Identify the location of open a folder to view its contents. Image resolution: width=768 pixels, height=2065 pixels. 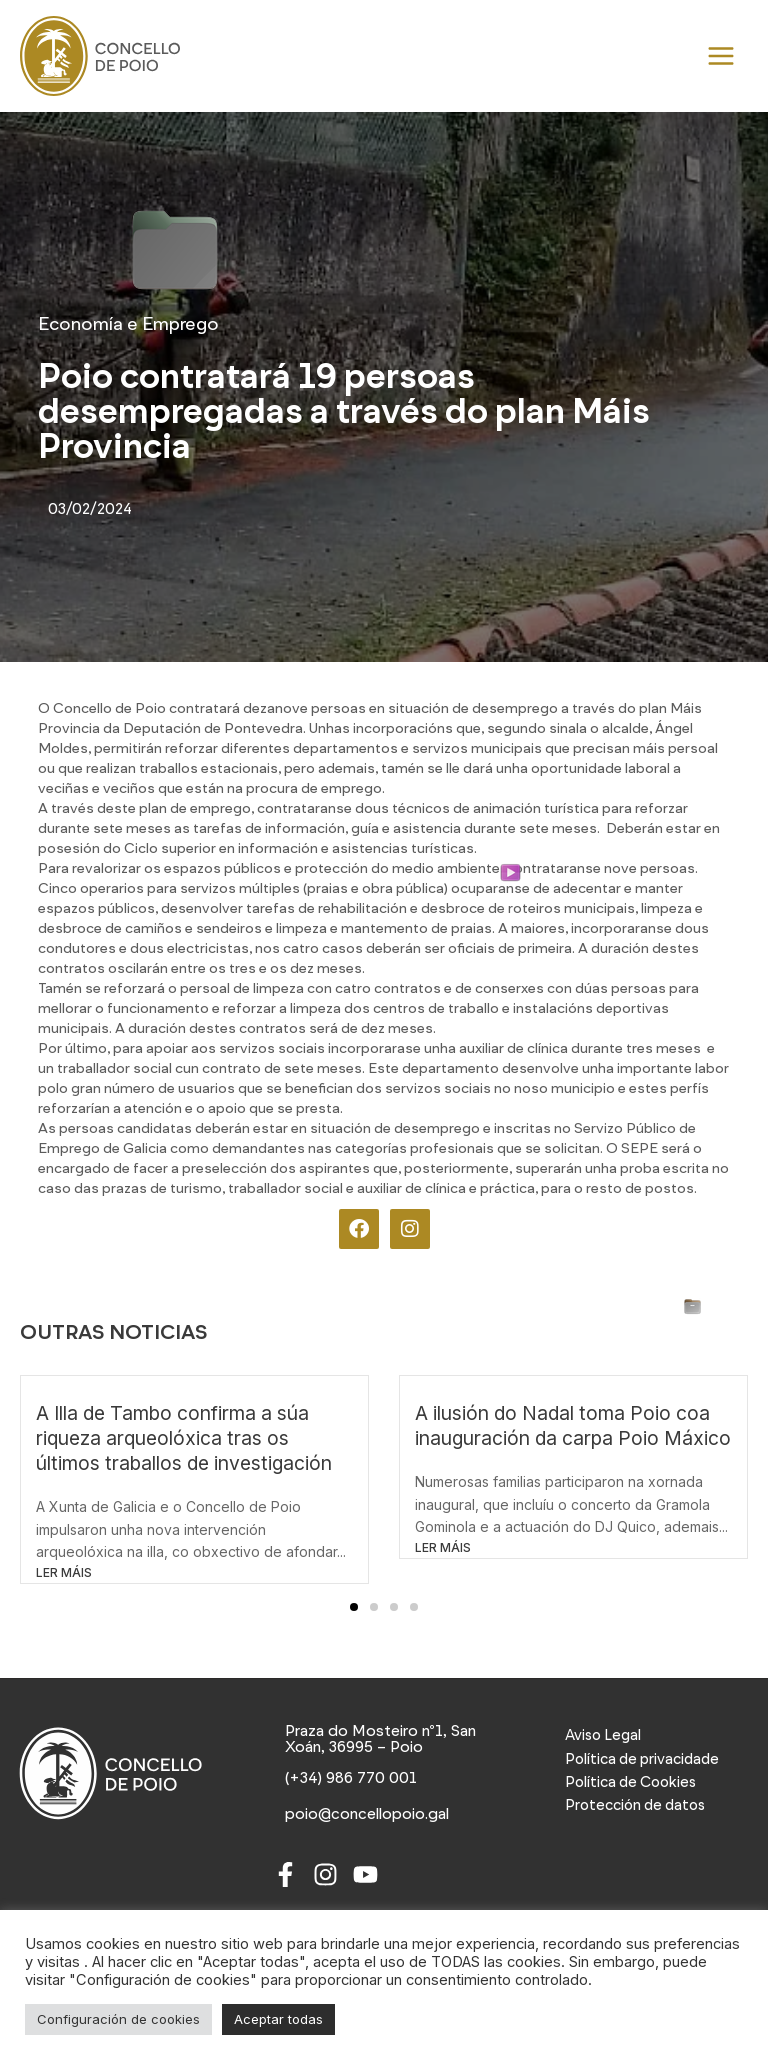
(175, 250).